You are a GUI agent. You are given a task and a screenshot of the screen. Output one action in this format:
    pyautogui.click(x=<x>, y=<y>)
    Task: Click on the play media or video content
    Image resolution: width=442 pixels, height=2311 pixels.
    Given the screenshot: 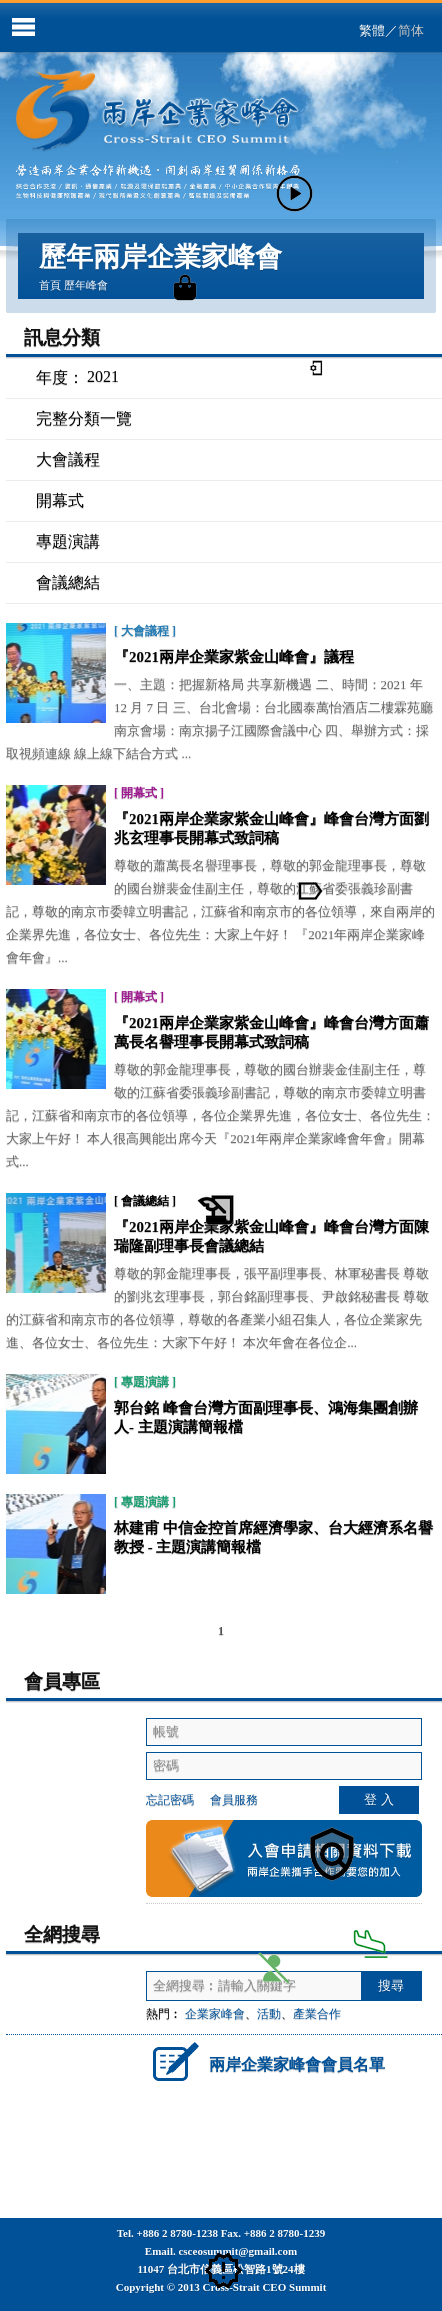 What is the action you would take?
    pyautogui.click(x=294, y=193)
    